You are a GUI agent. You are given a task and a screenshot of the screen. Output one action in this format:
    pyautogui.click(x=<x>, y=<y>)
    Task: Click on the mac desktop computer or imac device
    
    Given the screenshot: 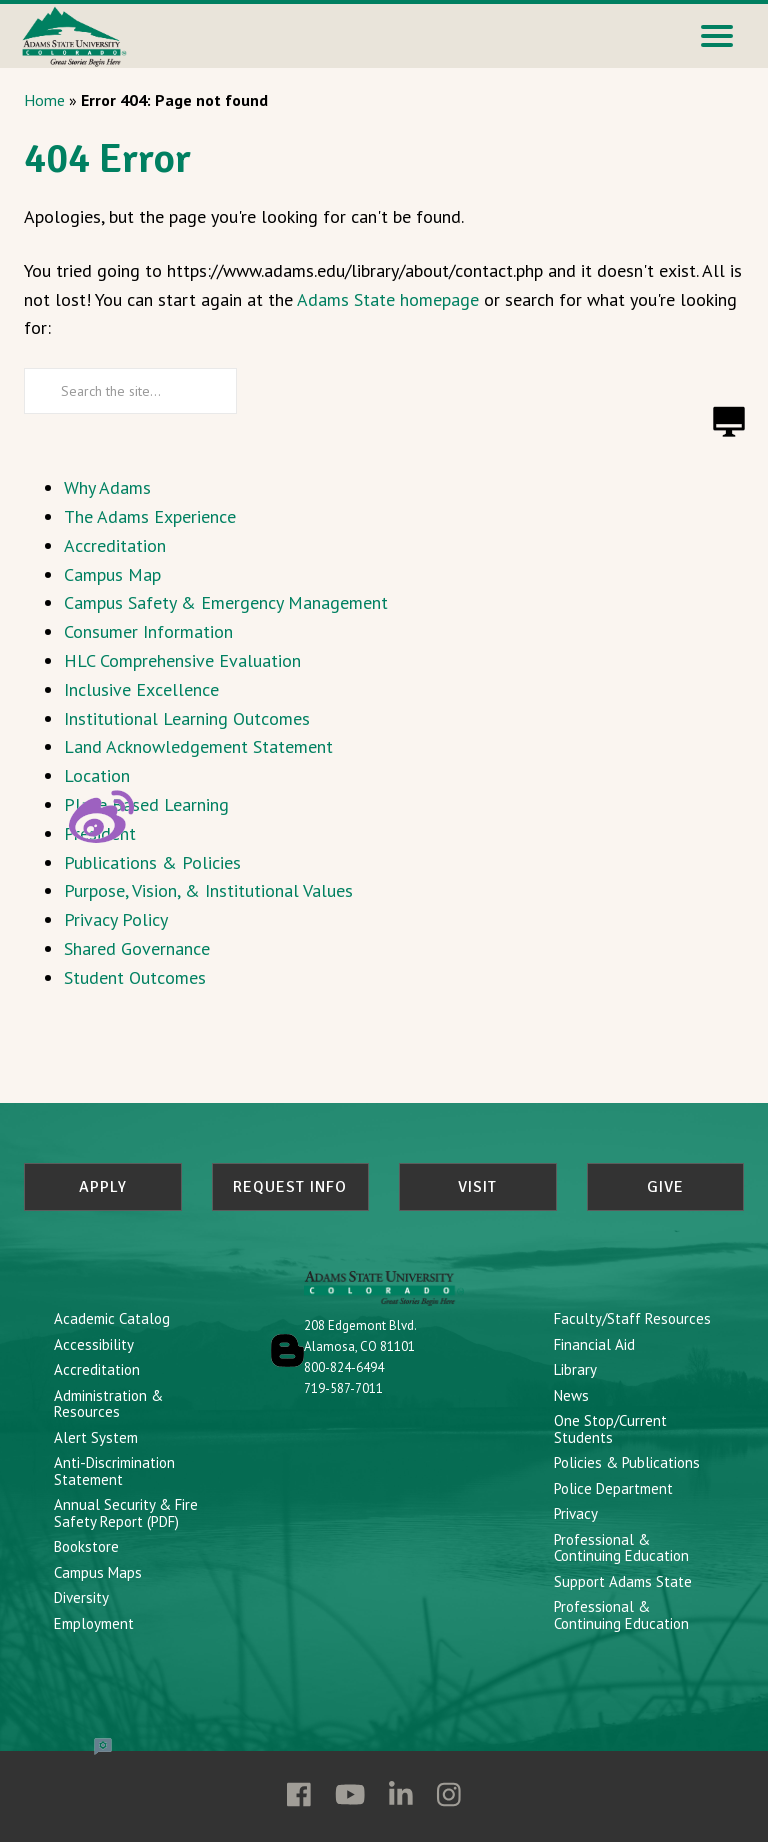 What is the action you would take?
    pyautogui.click(x=729, y=421)
    